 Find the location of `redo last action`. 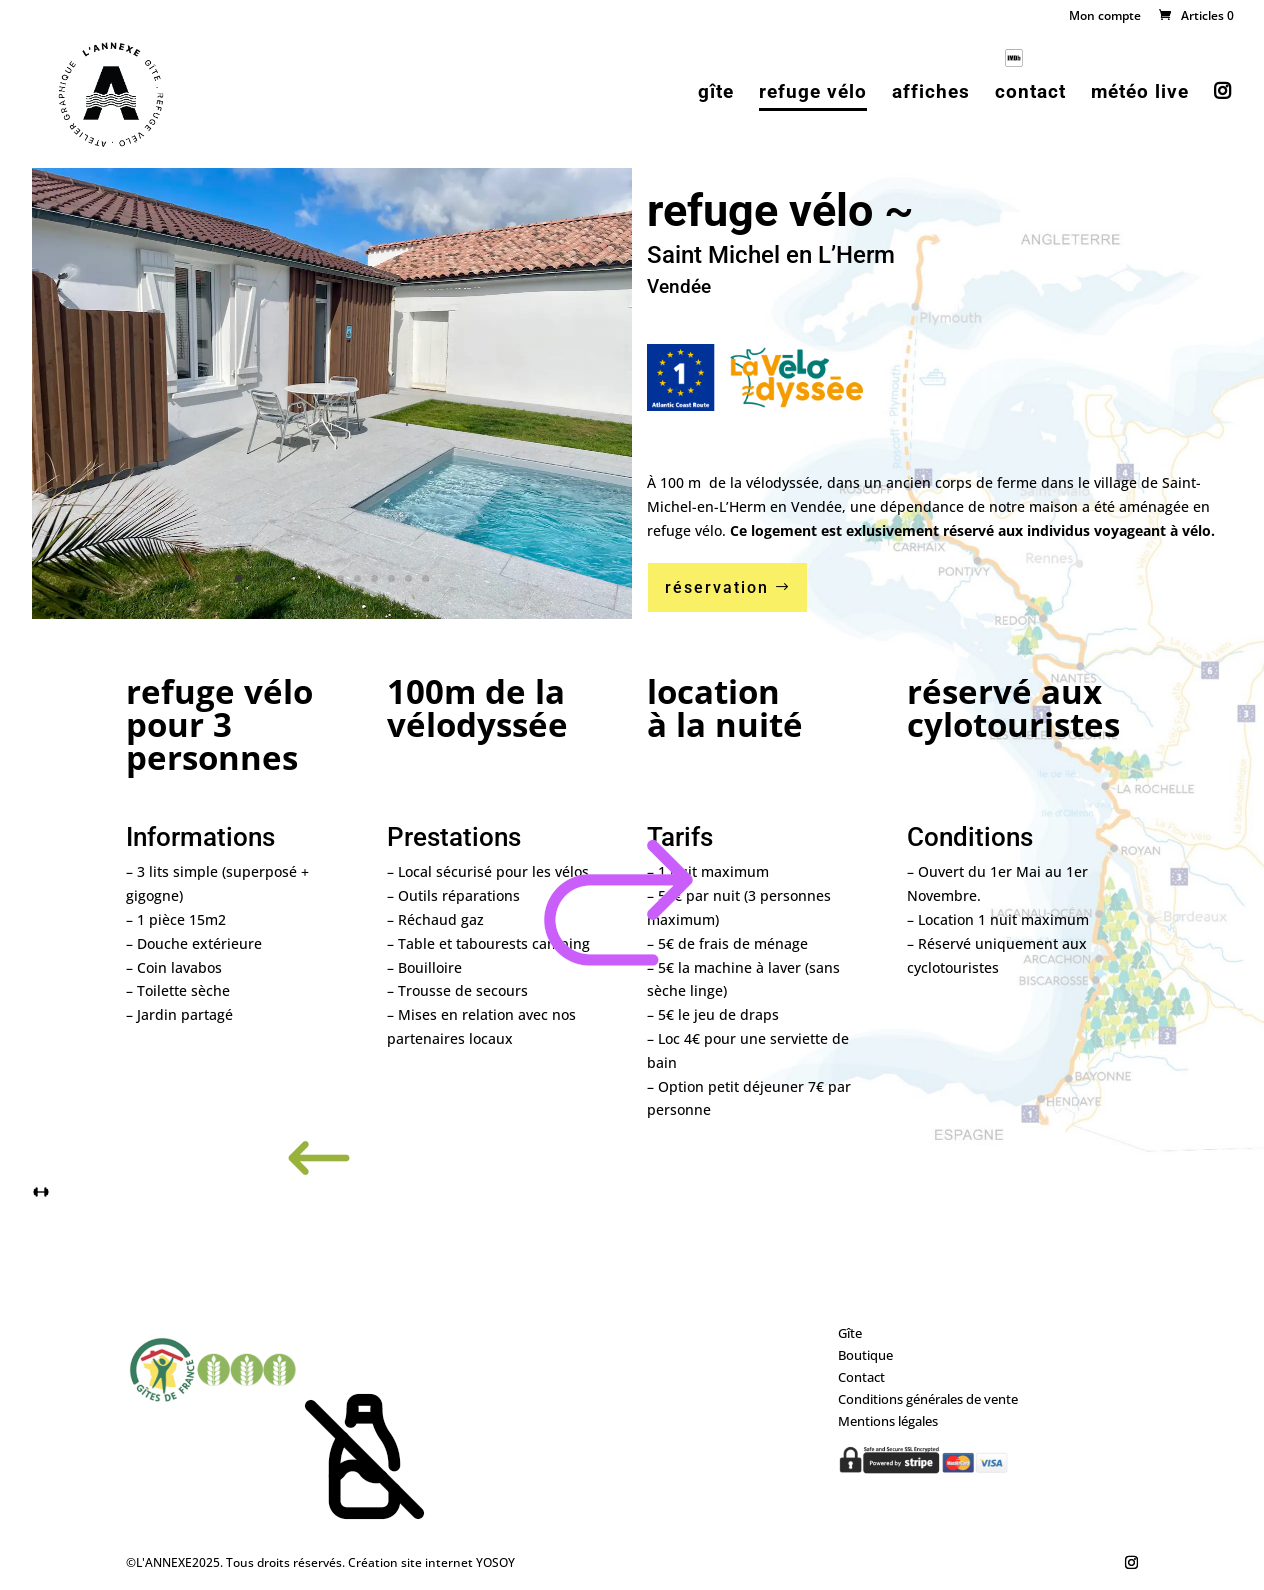

redo last action is located at coordinates (618, 908).